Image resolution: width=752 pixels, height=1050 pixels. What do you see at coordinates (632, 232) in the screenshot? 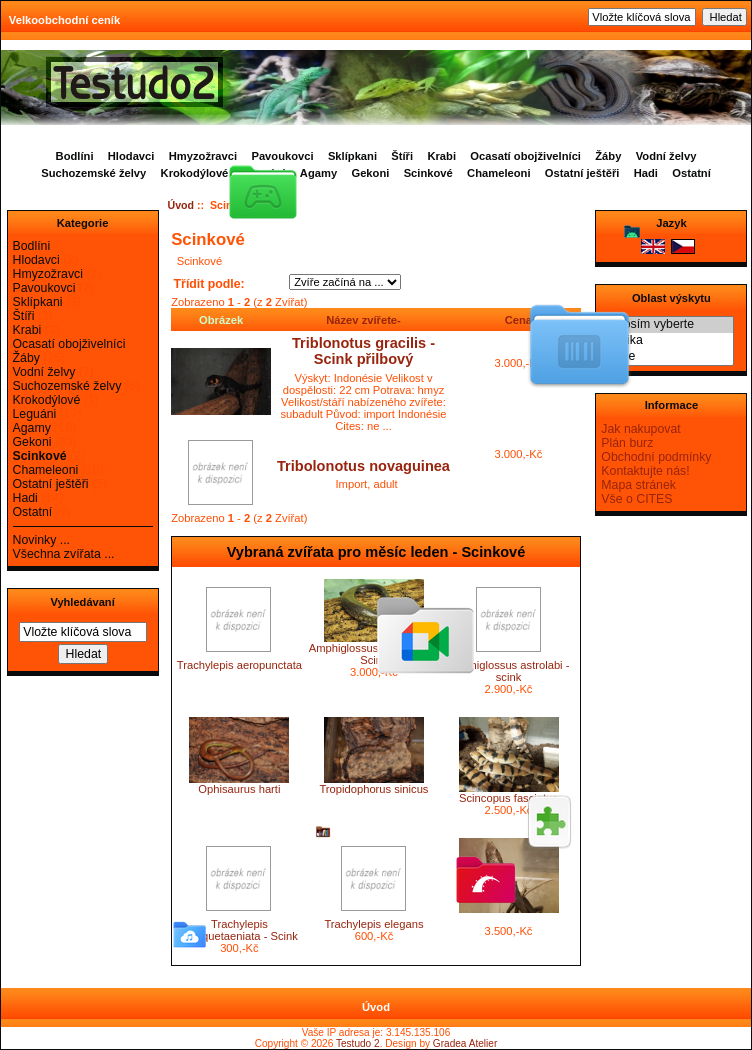
I see `open android files folder` at bounding box center [632, 232].